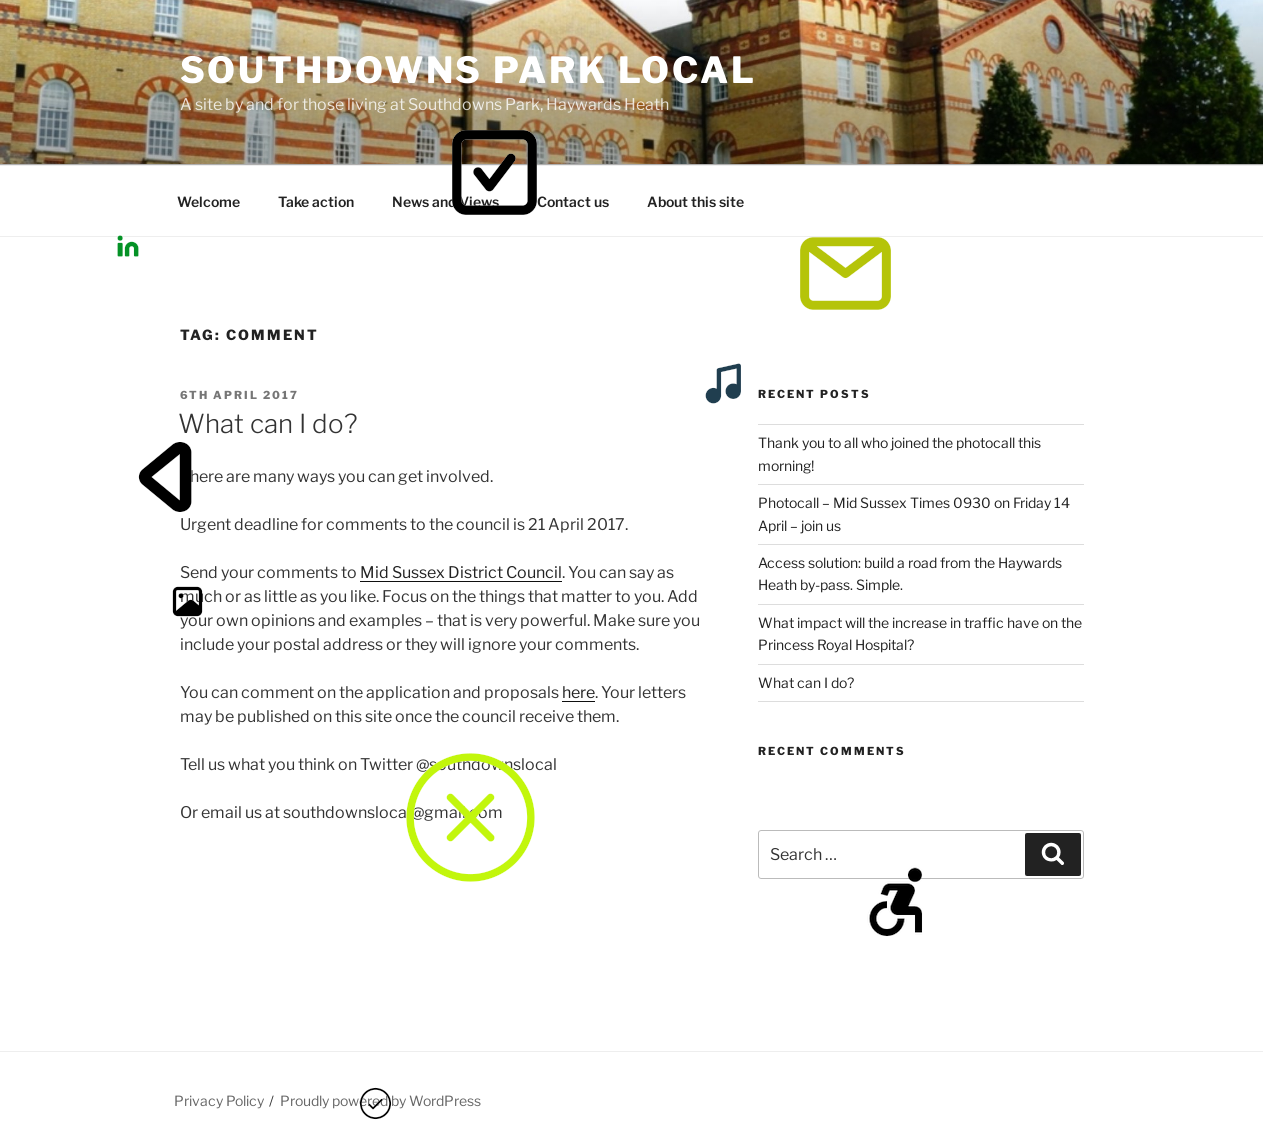  What do you see at coordinates (894, 901) in the screenshot?
I see `indicates wheelchair accessibility available` at bounding box center [894, 901].